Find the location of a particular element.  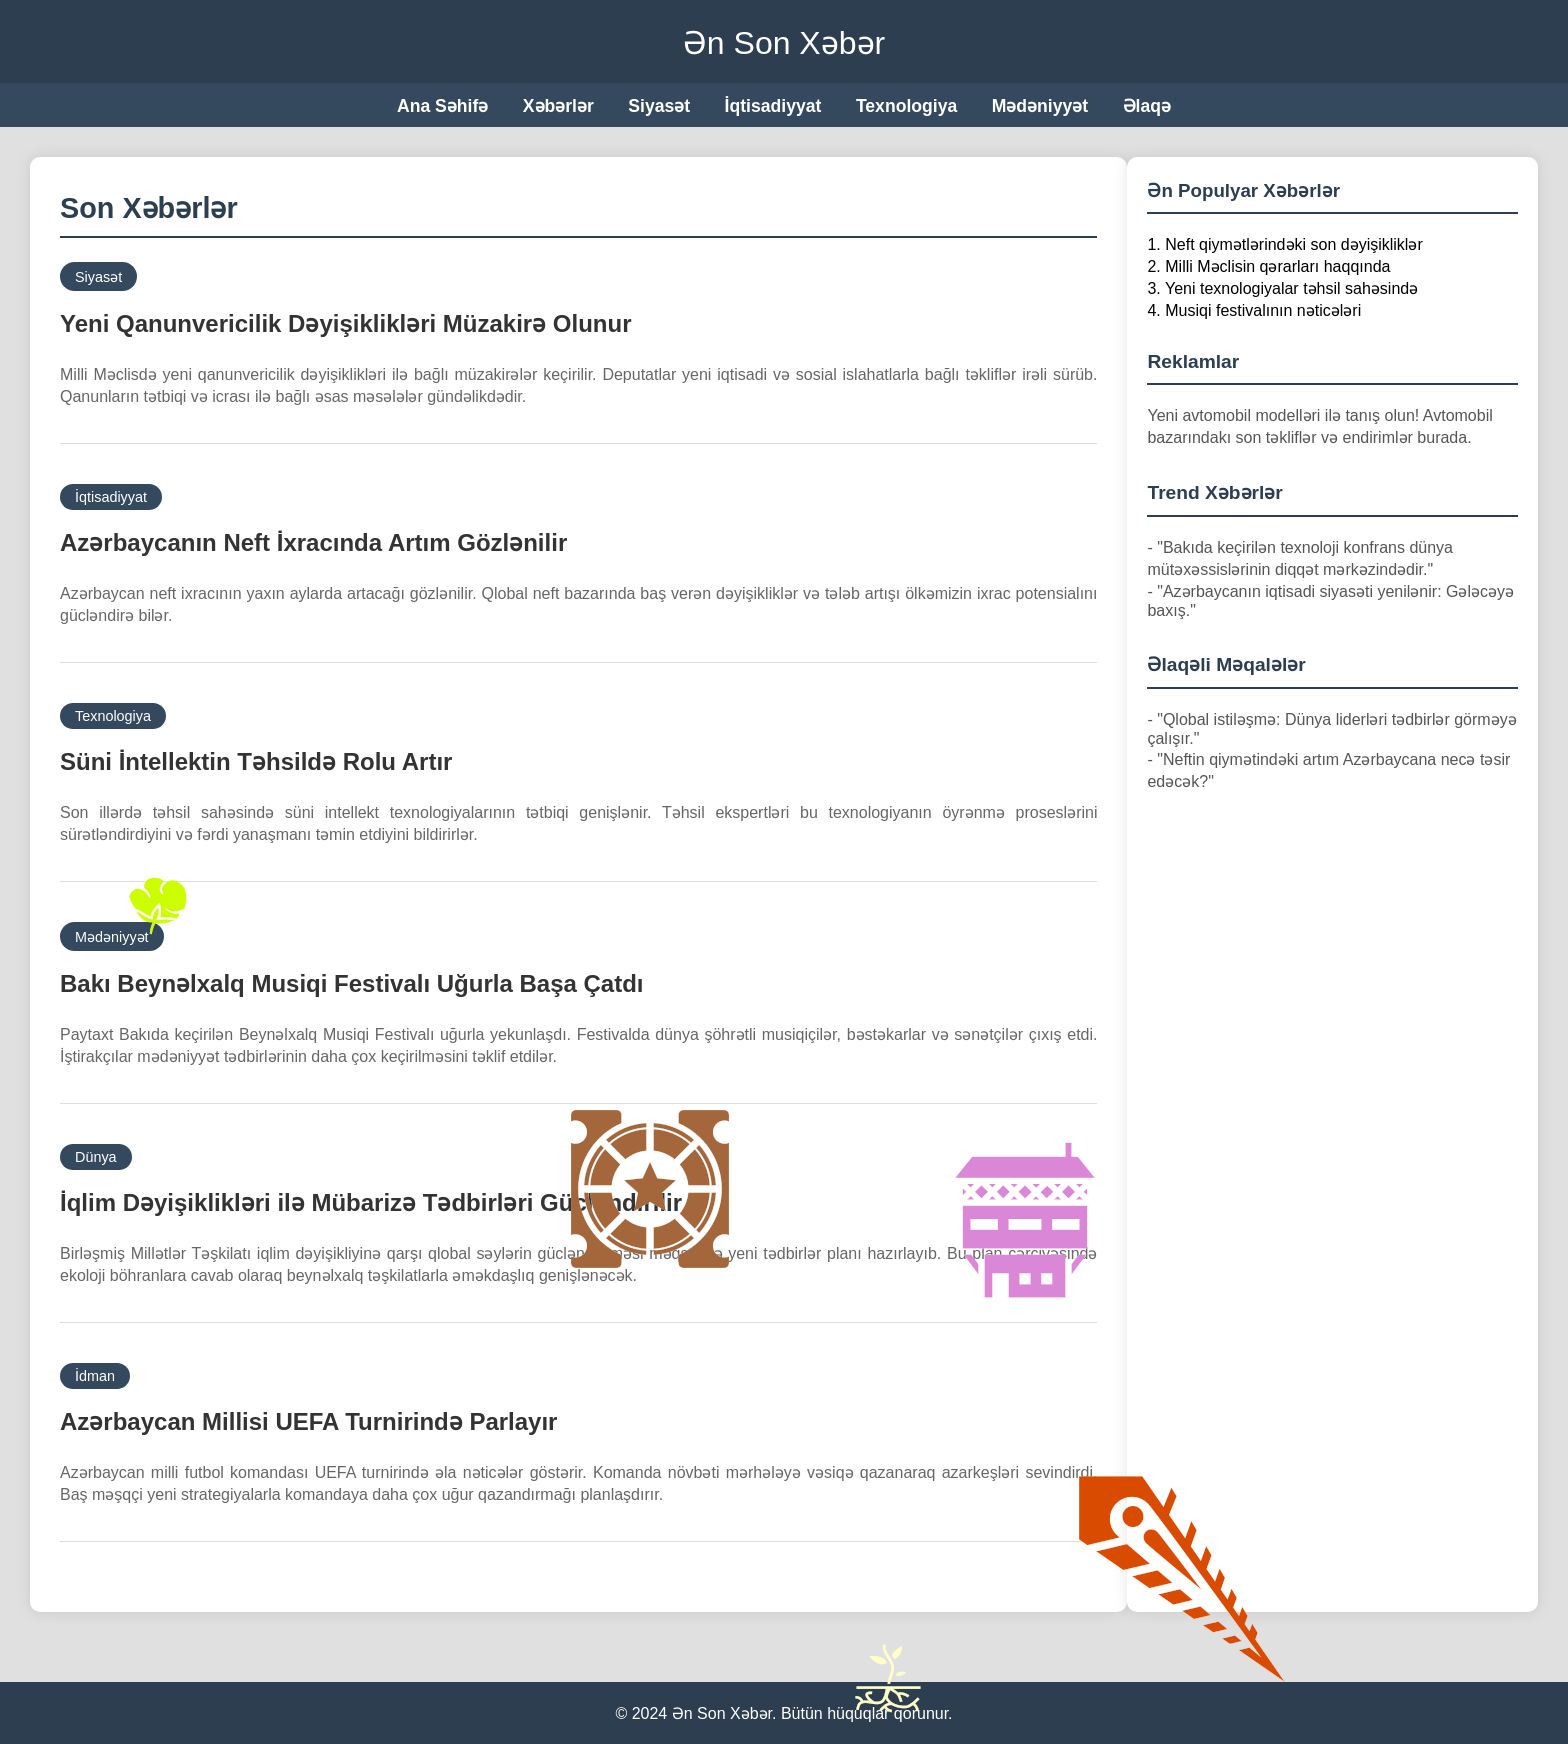

view plant root system details is located at coordinates (888, 1678).